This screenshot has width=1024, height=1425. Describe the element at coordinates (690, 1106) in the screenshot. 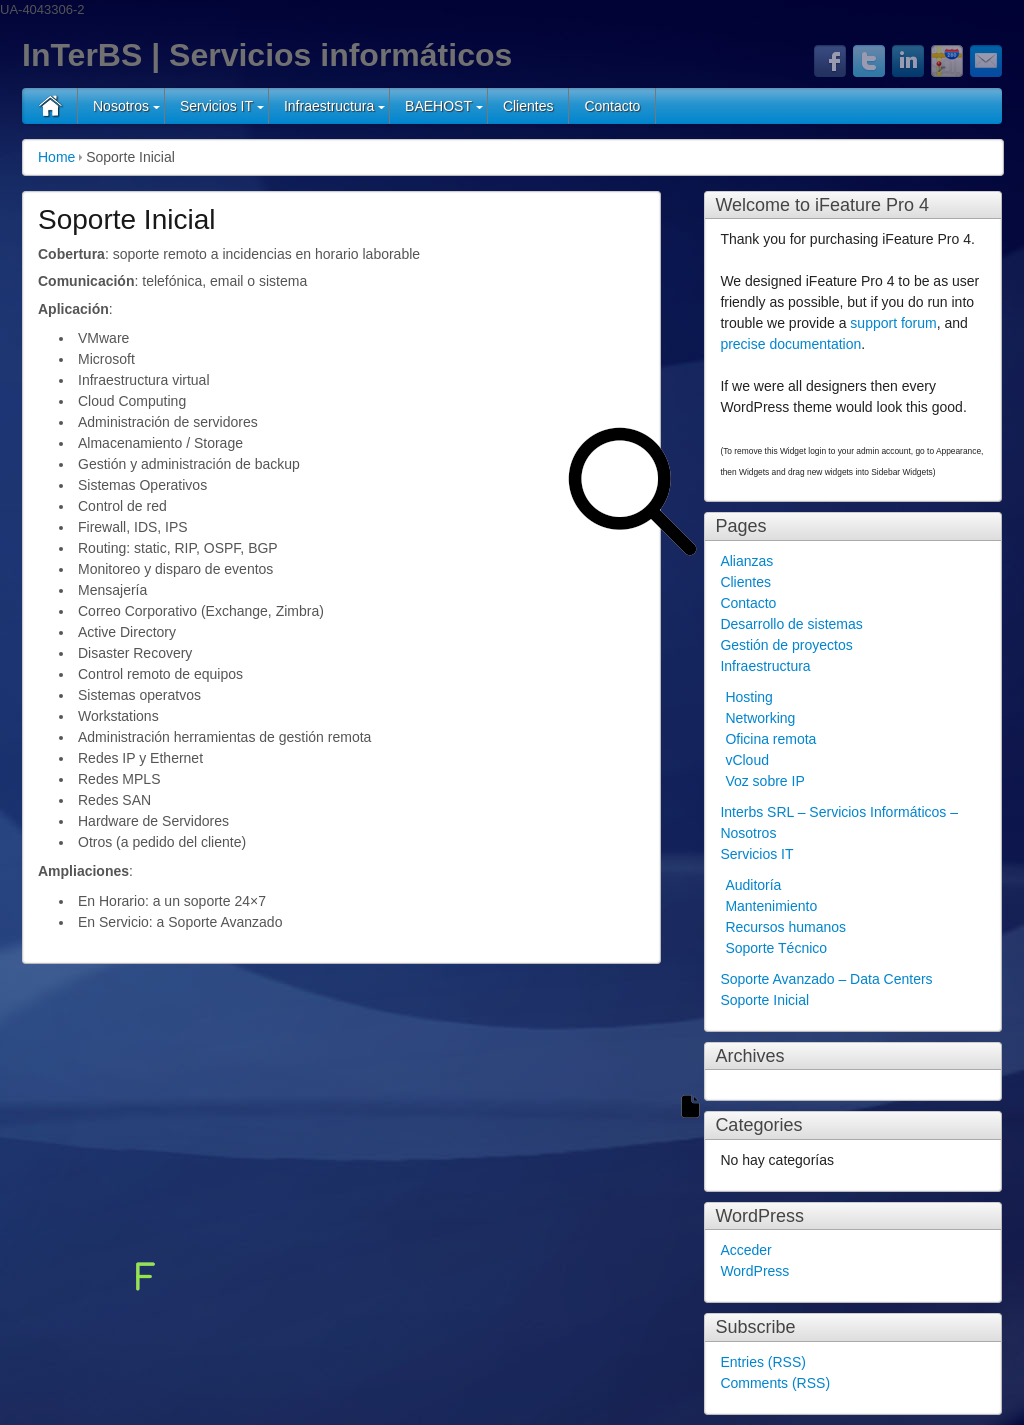

I see `open or view a file` at that location.